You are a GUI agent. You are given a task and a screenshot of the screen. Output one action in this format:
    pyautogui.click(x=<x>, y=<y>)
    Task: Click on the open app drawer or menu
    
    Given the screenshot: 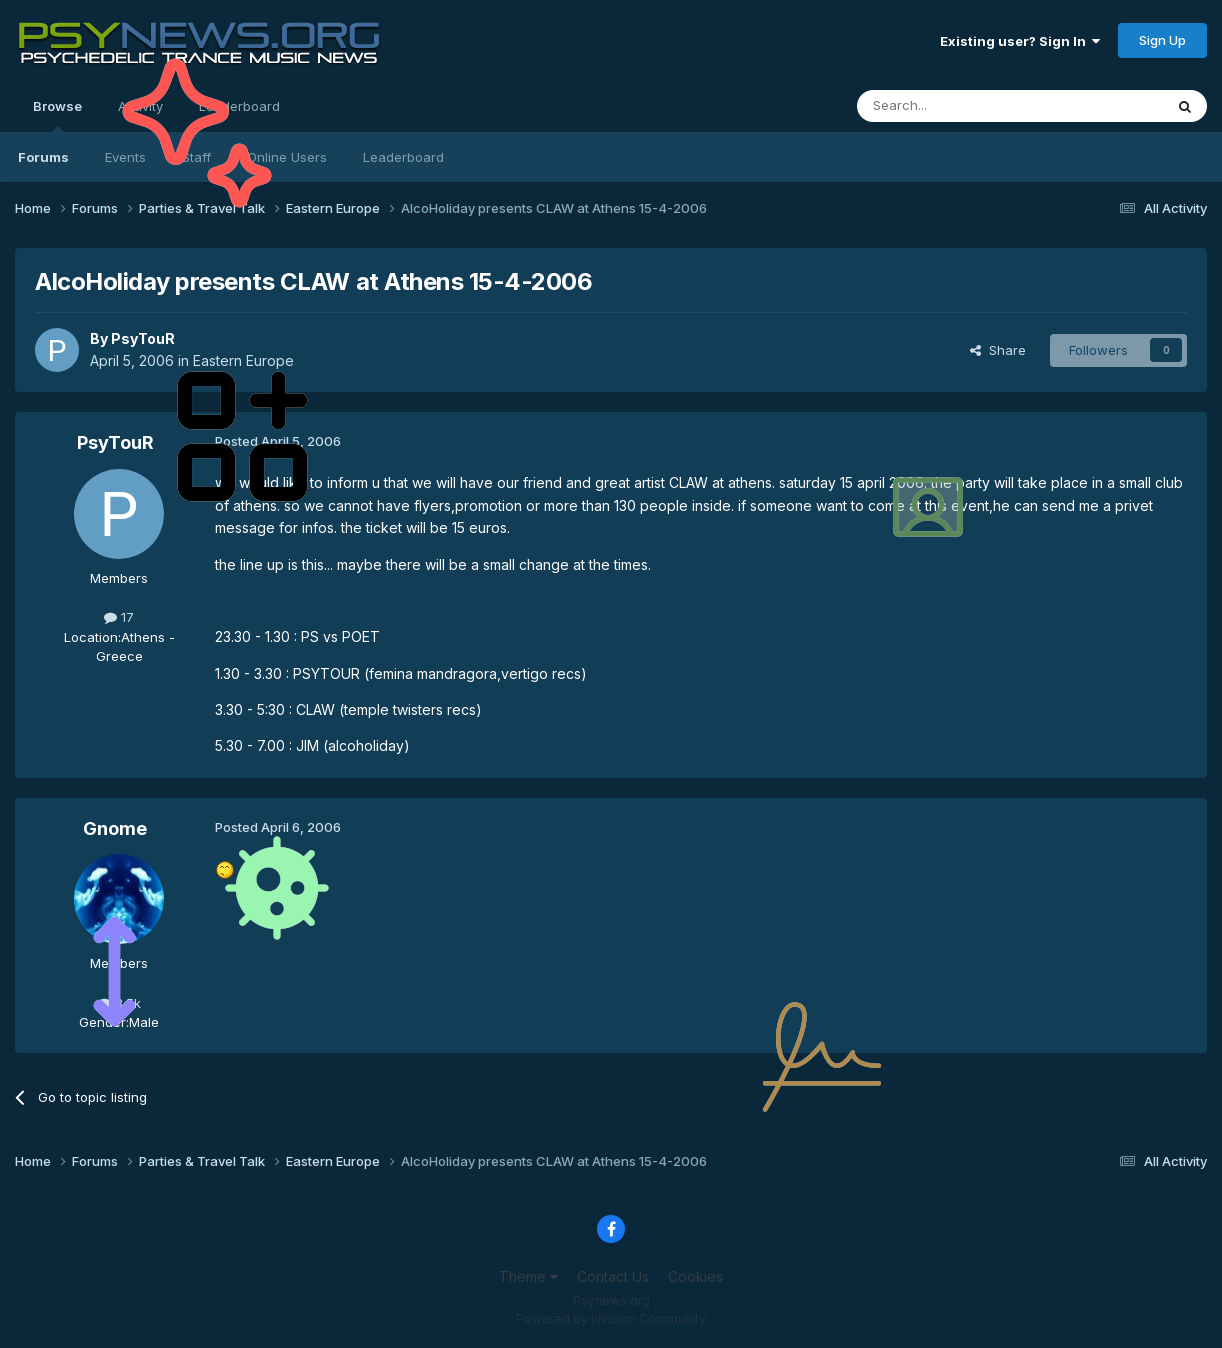 What is the action you would take?
    pyautogui.click(x=242, y=436)
    